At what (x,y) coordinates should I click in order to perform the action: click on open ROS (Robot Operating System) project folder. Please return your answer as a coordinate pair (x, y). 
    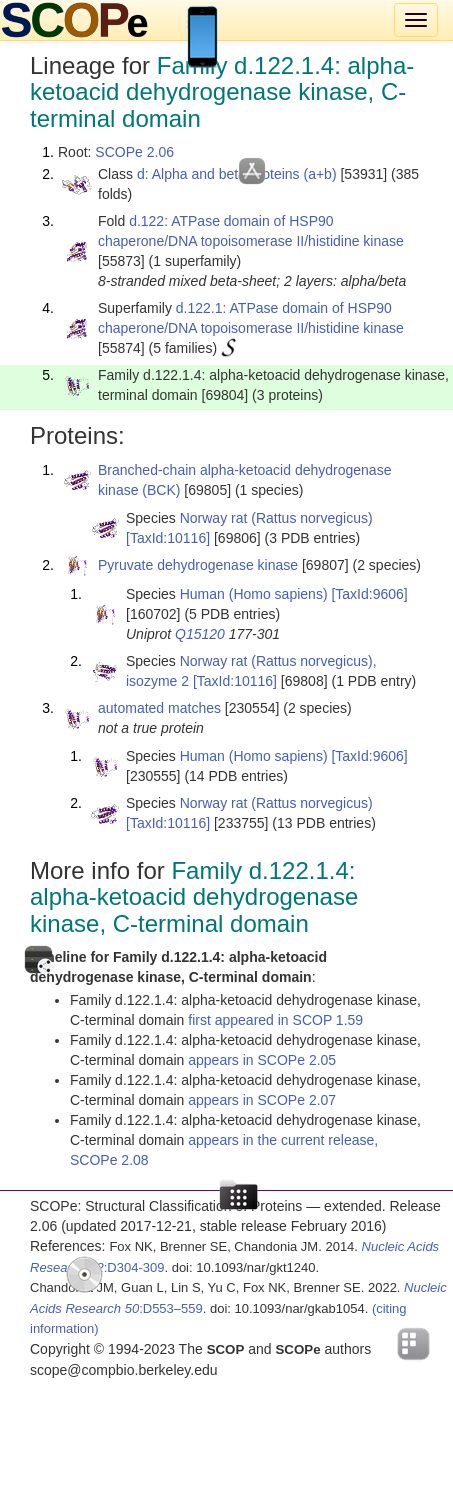
    Looking at the image, I should click on (238, 1195).